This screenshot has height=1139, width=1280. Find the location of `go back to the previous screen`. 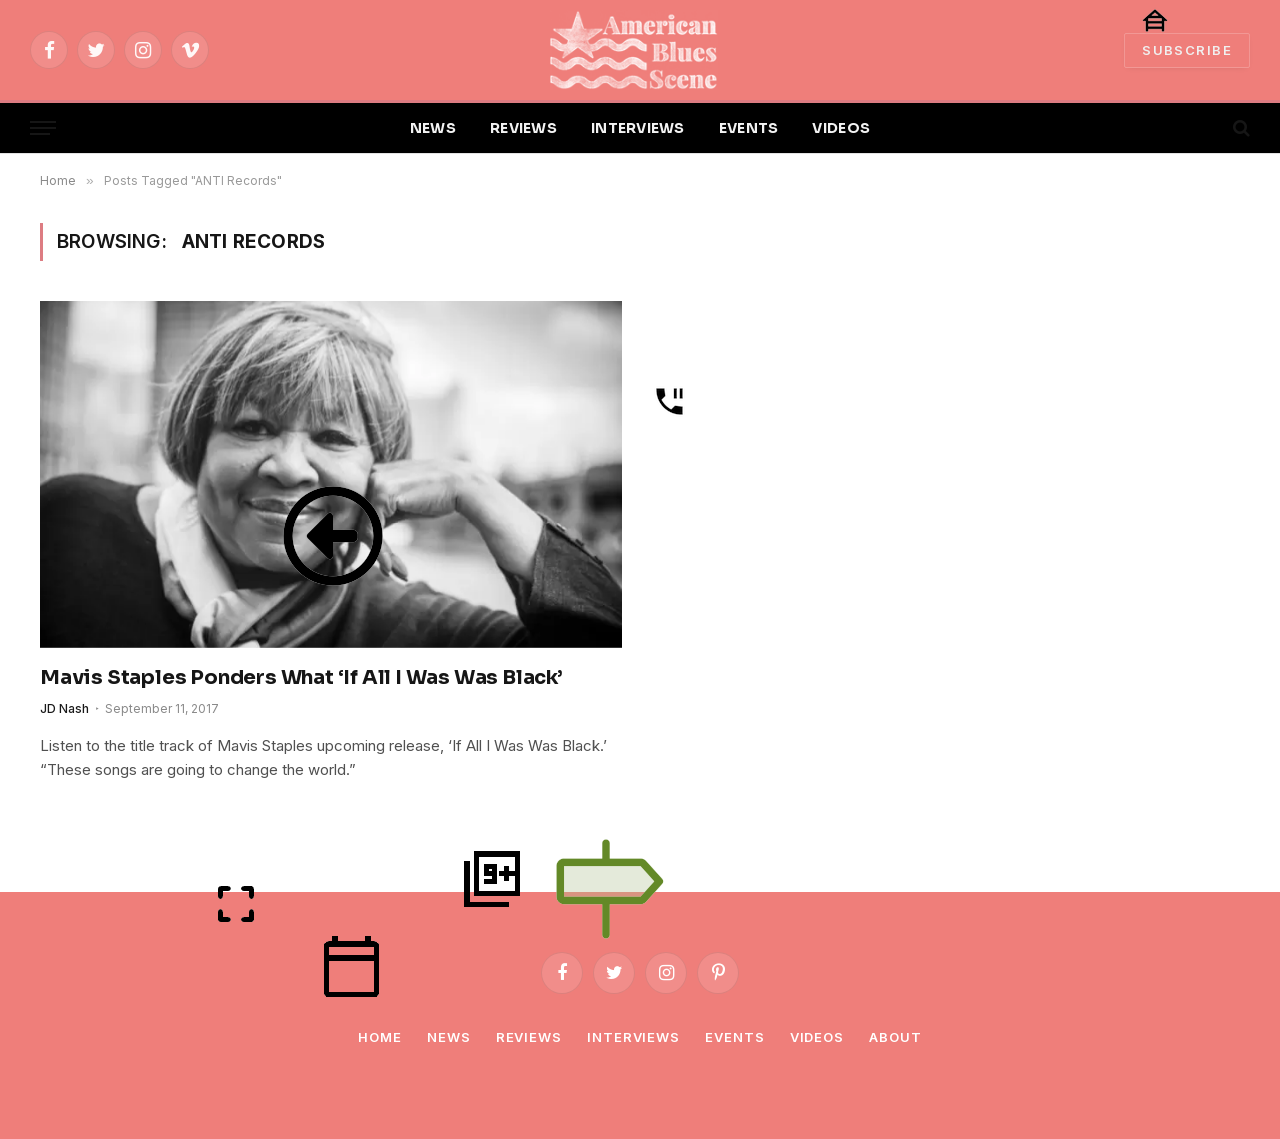

go back to the previous screen is located at coordinates (333, 536).